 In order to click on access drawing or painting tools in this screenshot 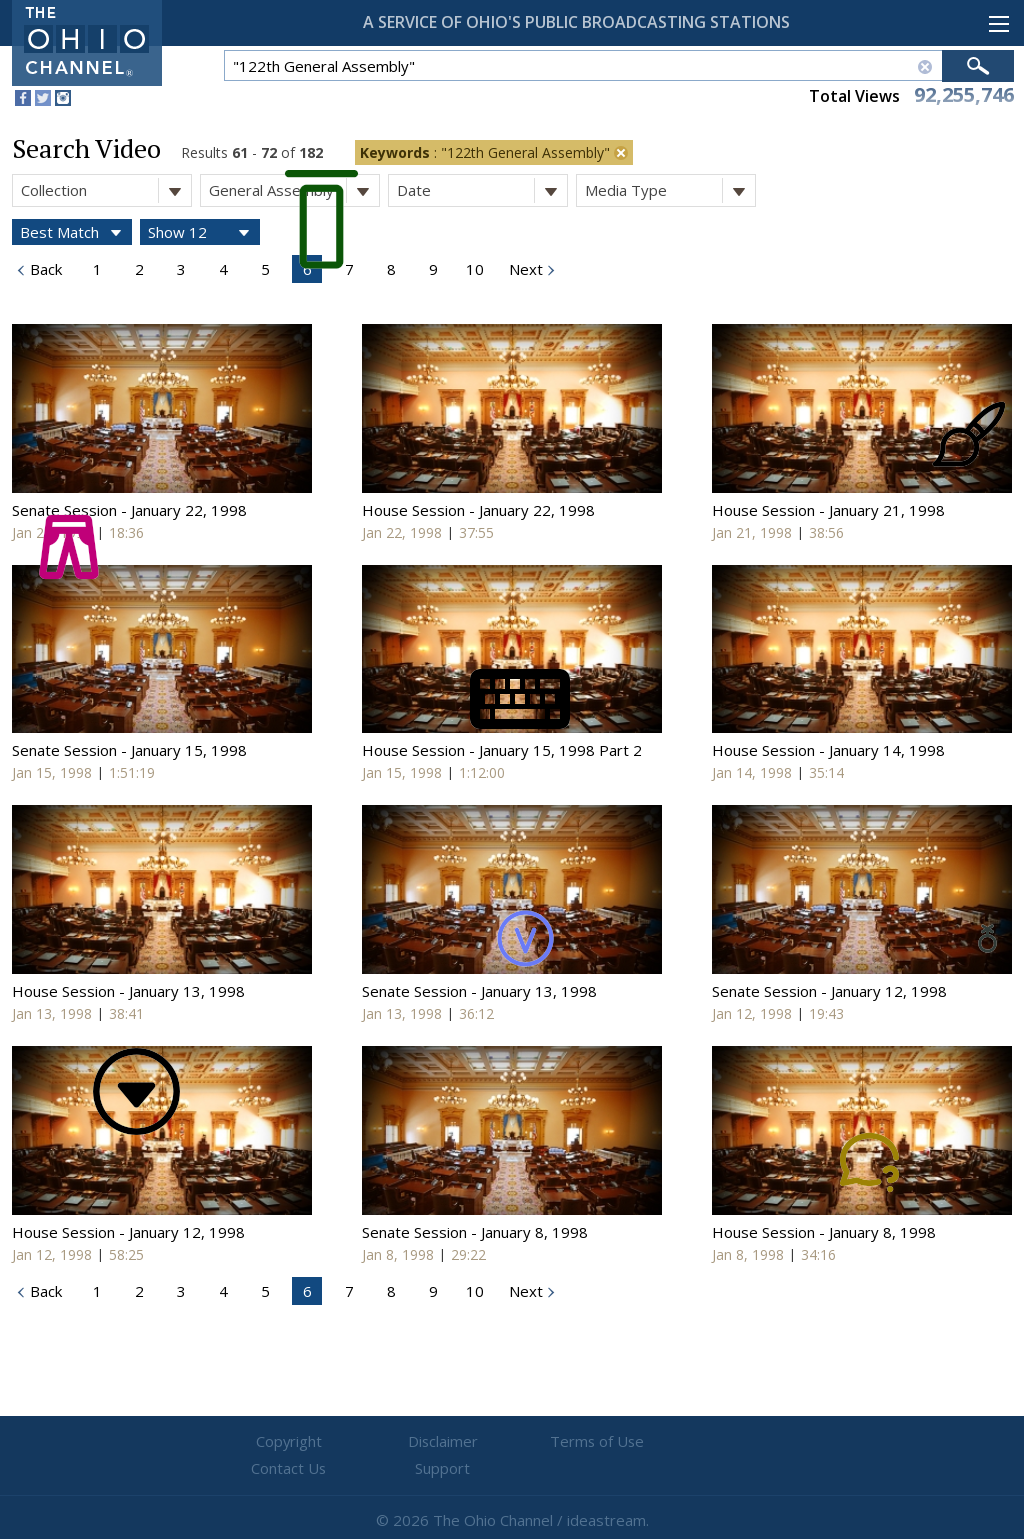, I will do `click(971, 435)`.